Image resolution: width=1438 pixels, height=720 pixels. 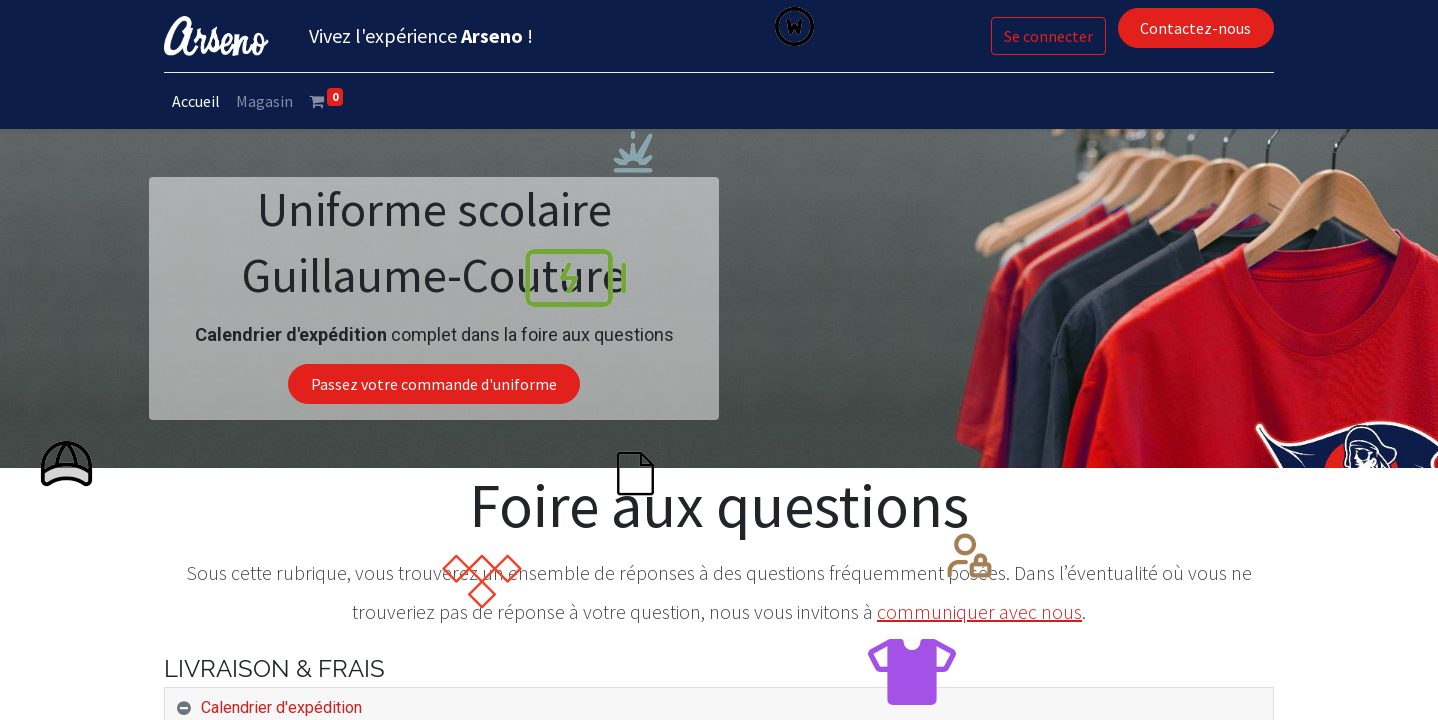 I want to click on lock or restrict a user account, so click(x=969, y=555).